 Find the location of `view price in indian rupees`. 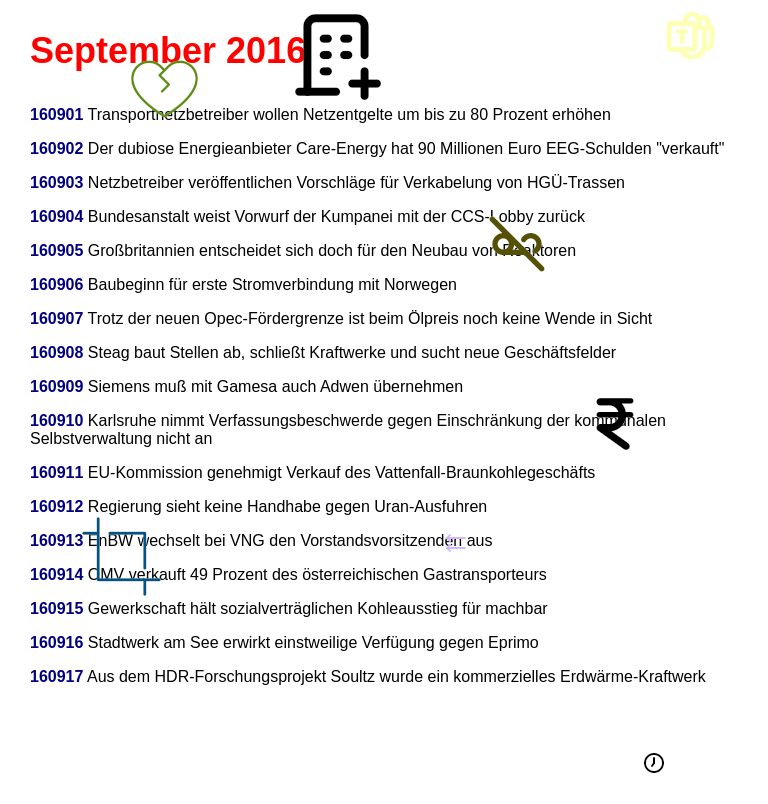

view price in indian rupees is located at coordinates (615, 424).